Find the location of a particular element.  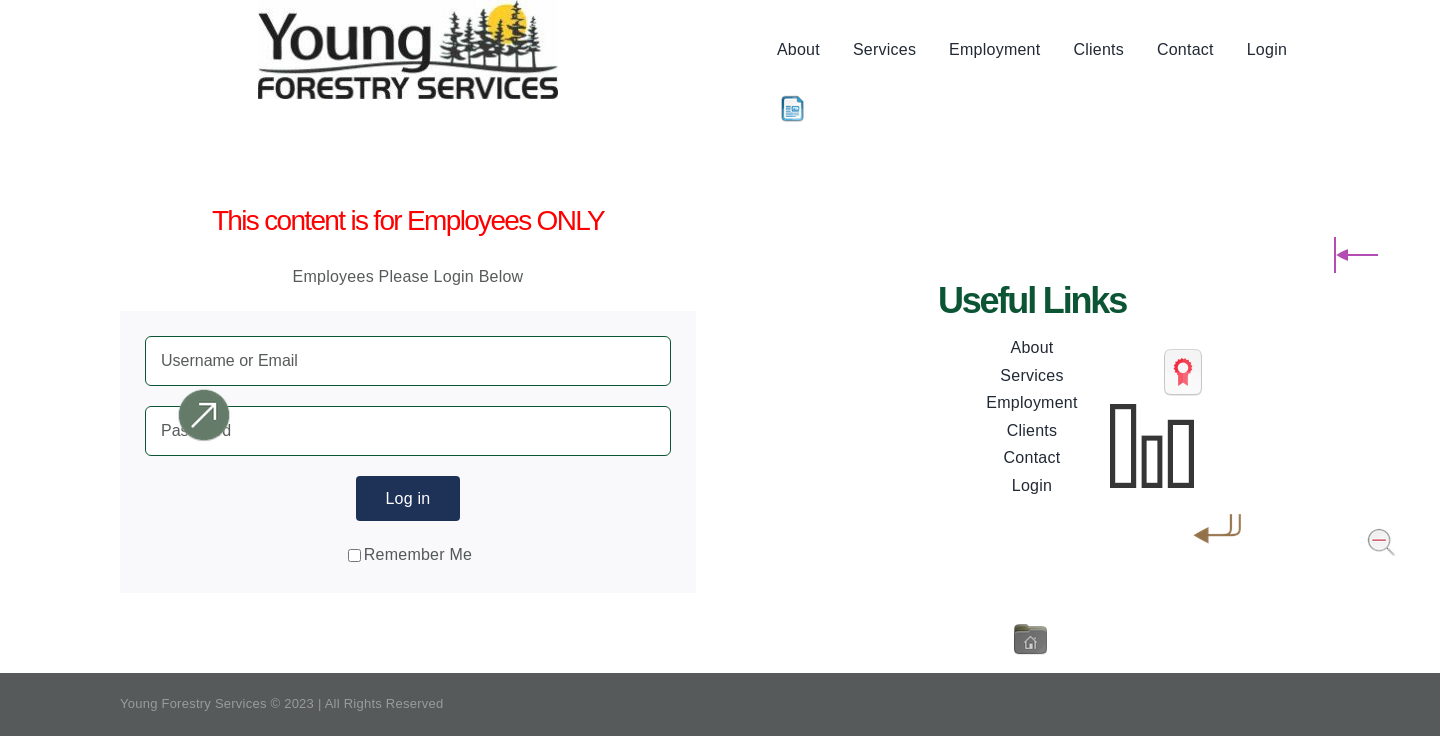

go to the first item in a list or sequence is located at coordinates (1356, 255).